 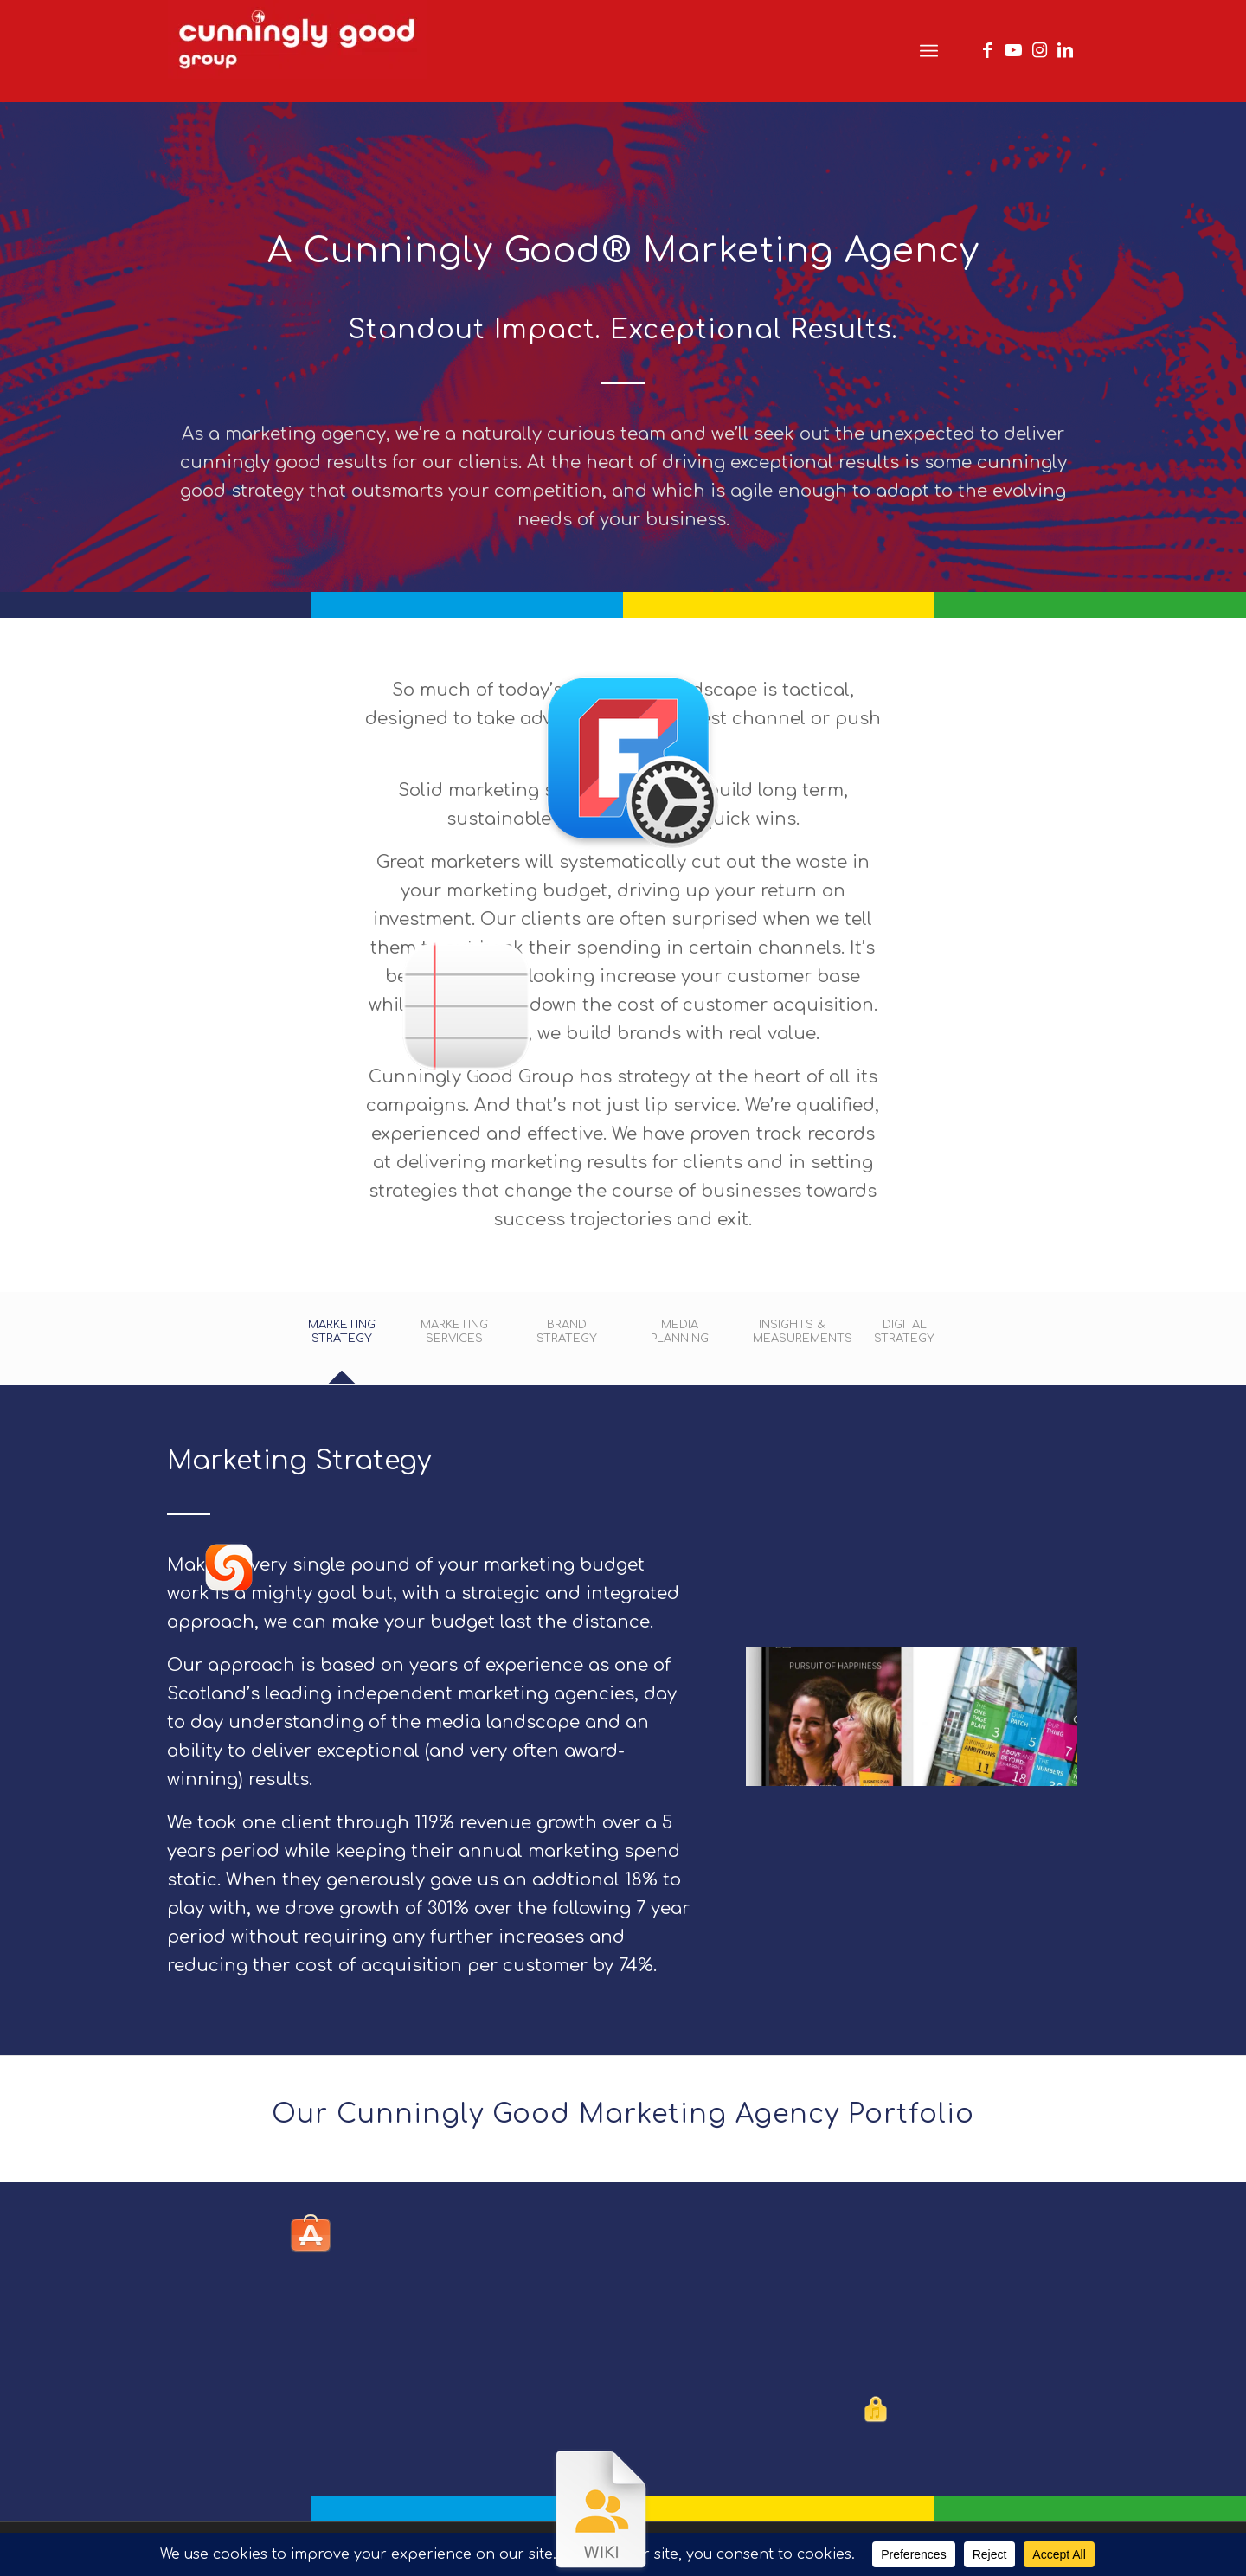 I want to click on open meld file comparison tool, so click(x=228, y=1567).